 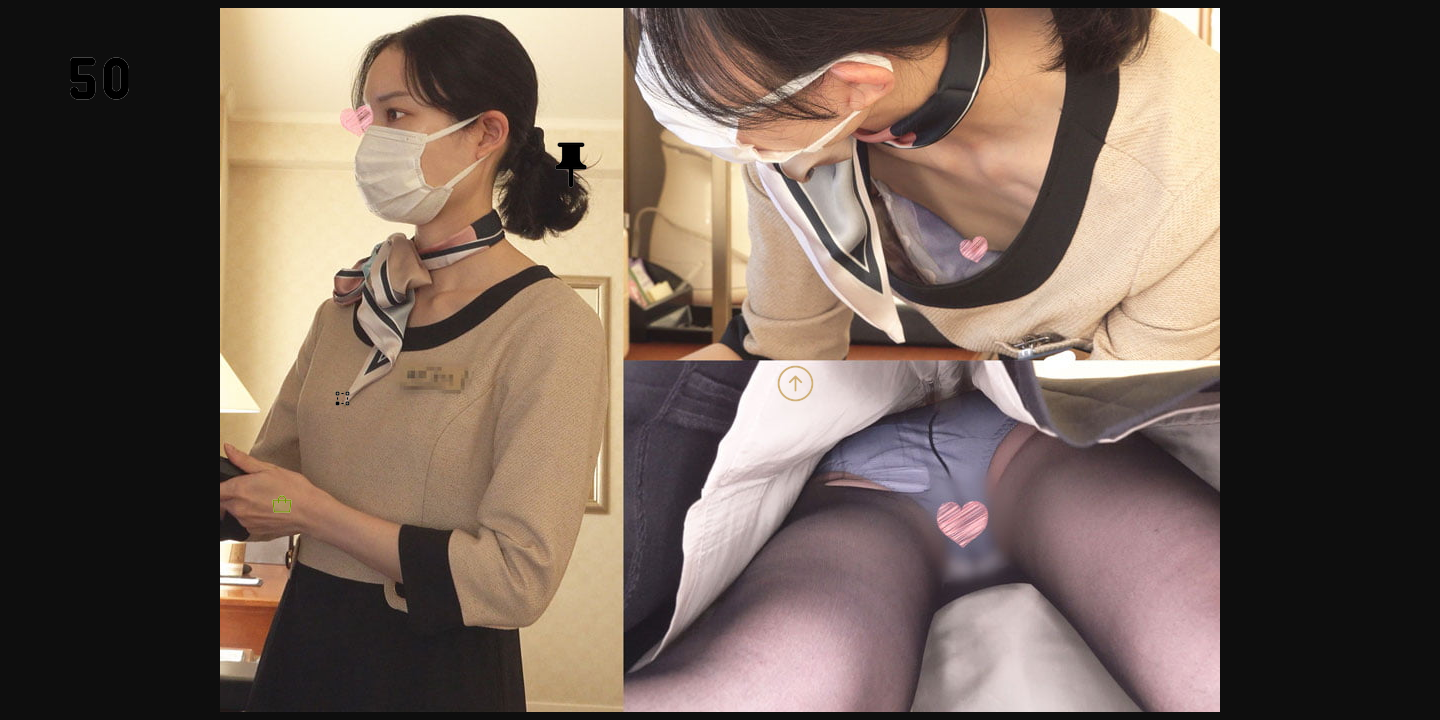 I want to click on view your shopping bag, so click(x=282, y=505).